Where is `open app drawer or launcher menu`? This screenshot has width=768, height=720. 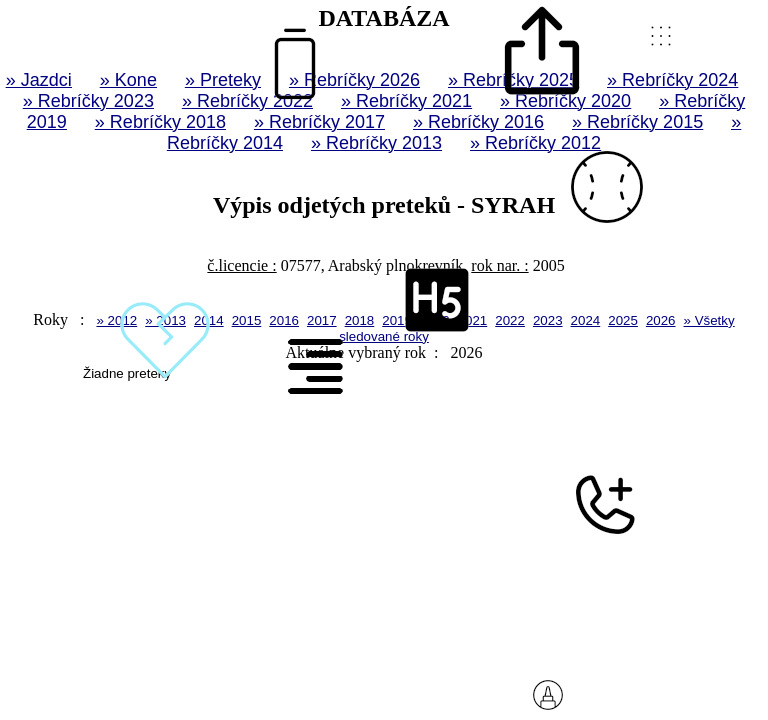 open app drawer or launcher menu is located at coordinates (661, 36).